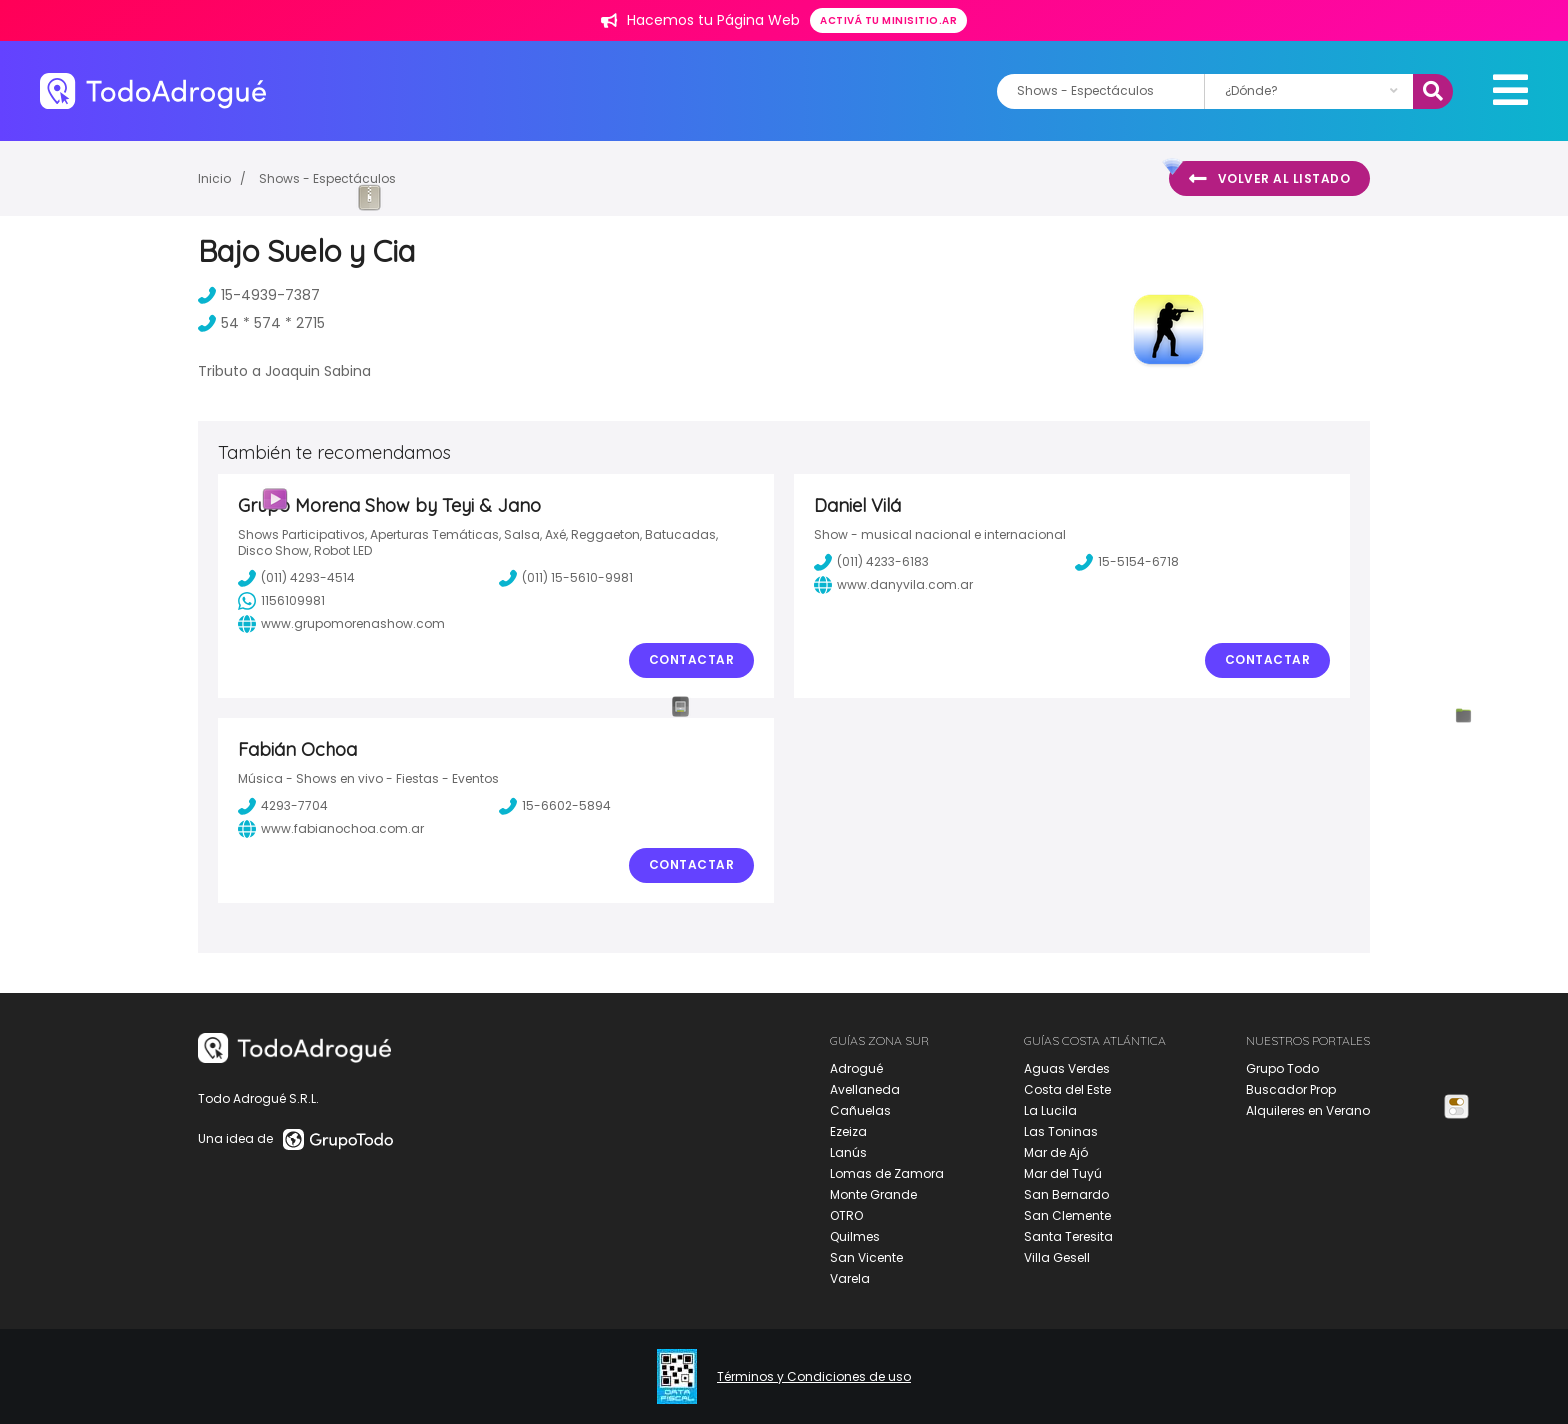  What do you see at coordinates (1168, 329) in the screenshot?
I see `launch counter-strike` at bounding box center [1168, 329].